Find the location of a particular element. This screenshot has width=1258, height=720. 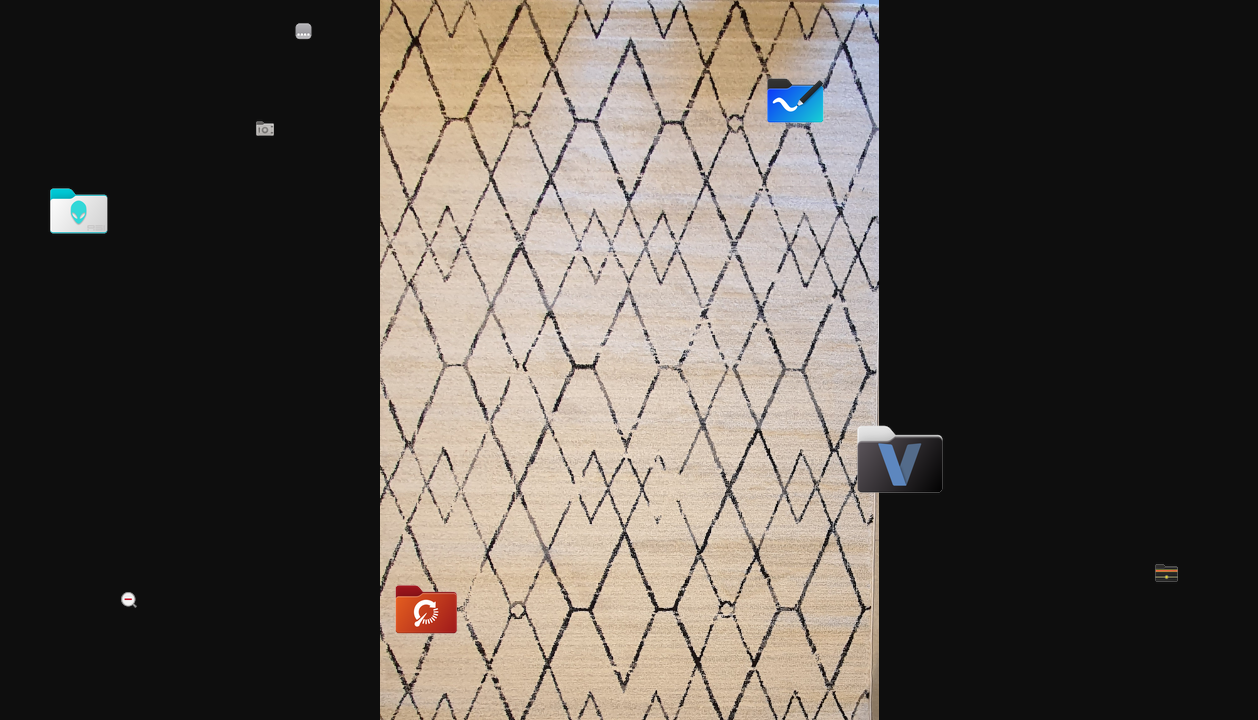

open folder containing files starting with "V" is located at coordinates (899, 461).